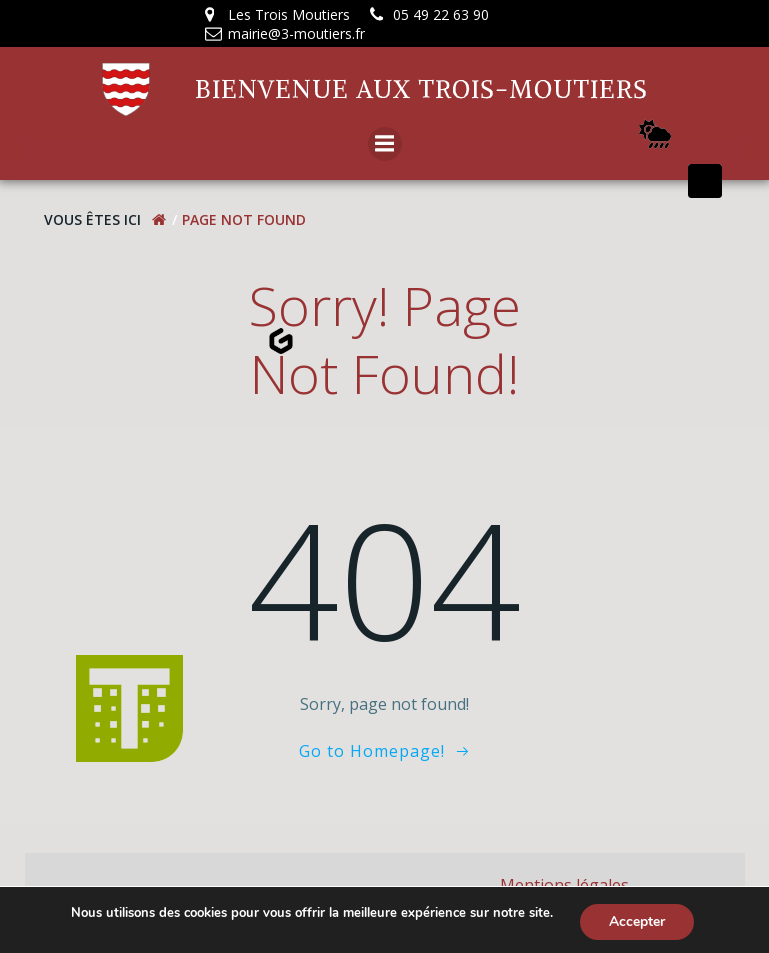 The width and height of the screenshot is (769, 953). What do you see at coordinates (129, 708) in the screenshot?
I see `visit the thanos project website or documentation` at bounding box center [129, 708].